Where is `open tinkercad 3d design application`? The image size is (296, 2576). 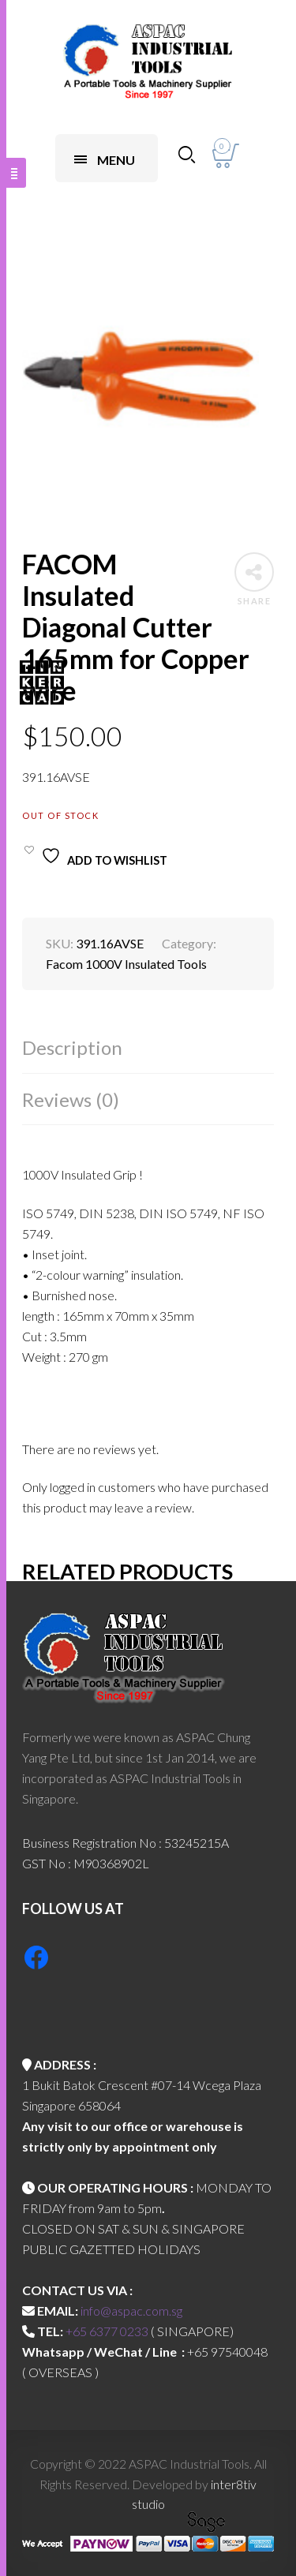 open tinkercad 3d design application is located at coordinates (42, 682).